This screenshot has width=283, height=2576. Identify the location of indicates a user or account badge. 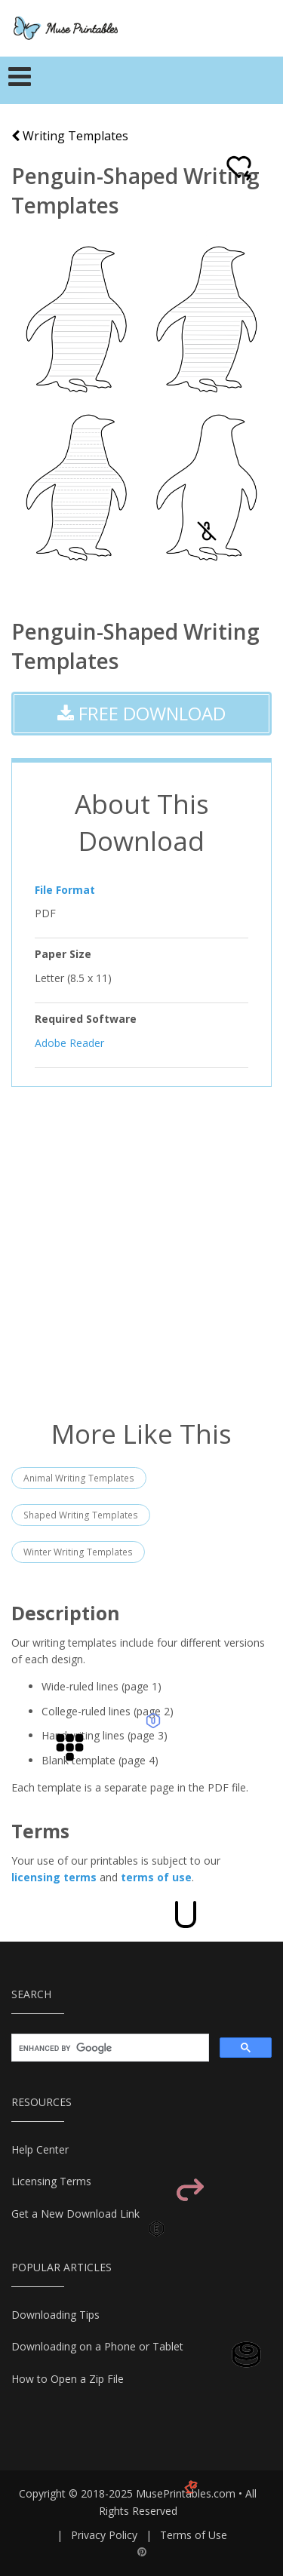
(153, 1721).